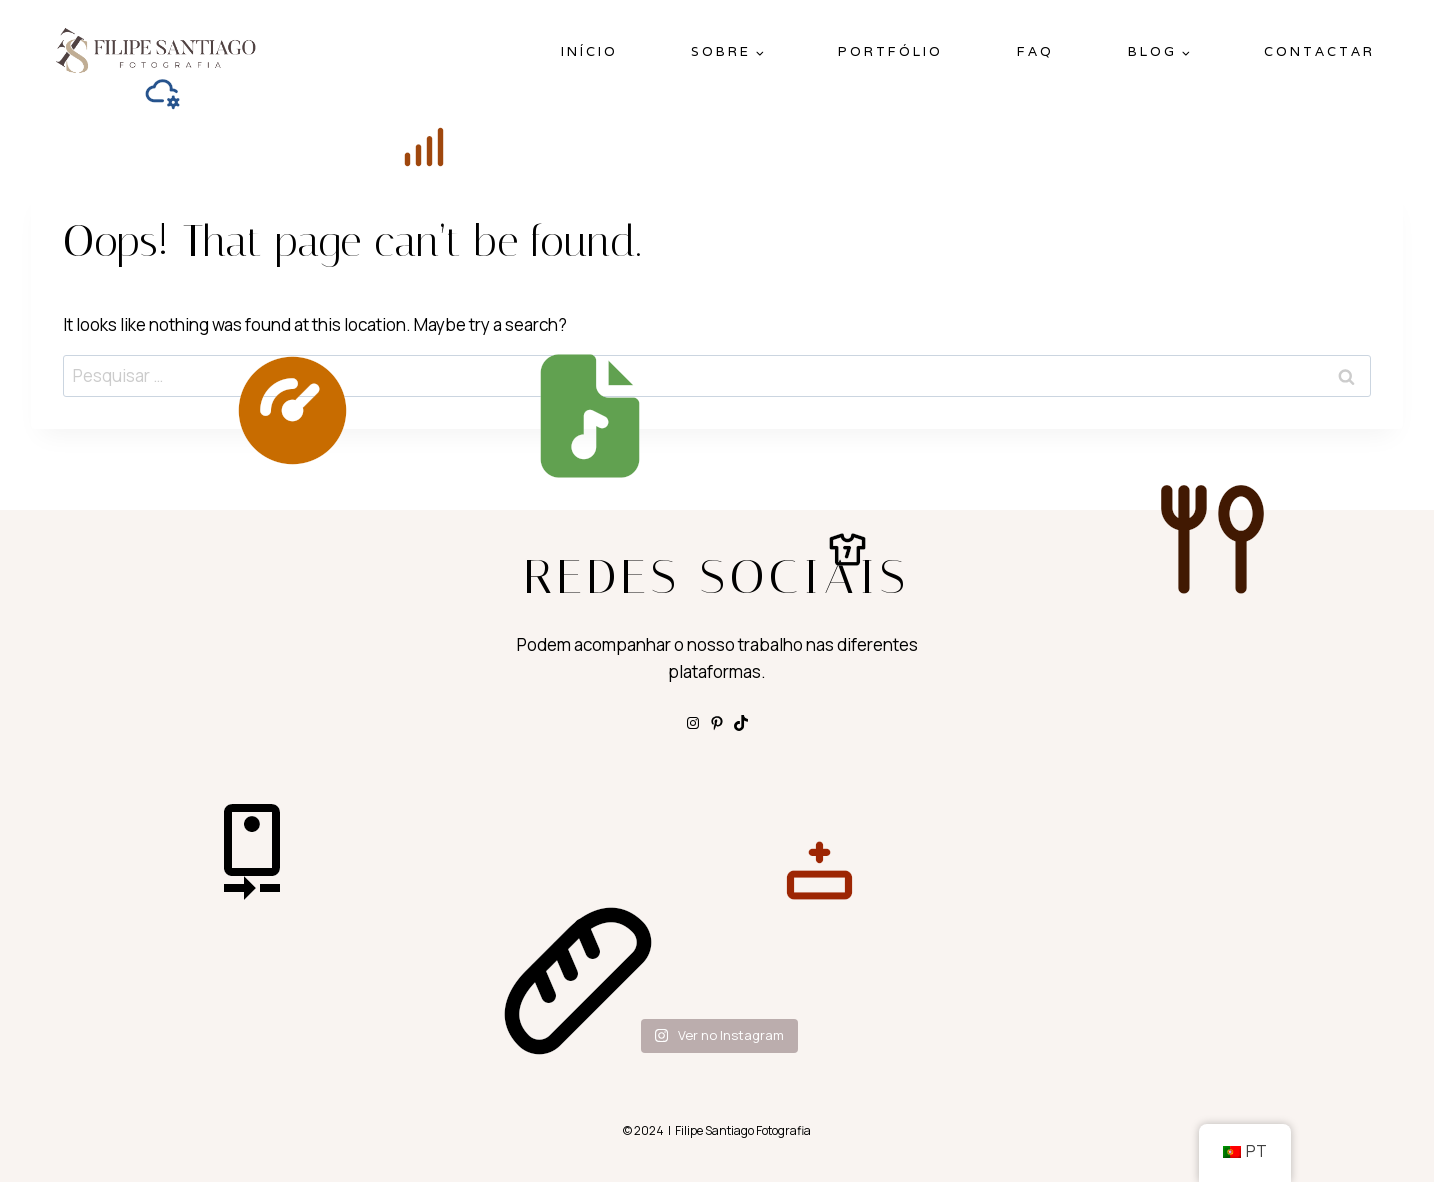 This screenshot has height=1182, width=1434. What do you see at coordinates (424, 147) in the screenshot?
I see `indicates full signal strength` at bounding box center [424, 147].